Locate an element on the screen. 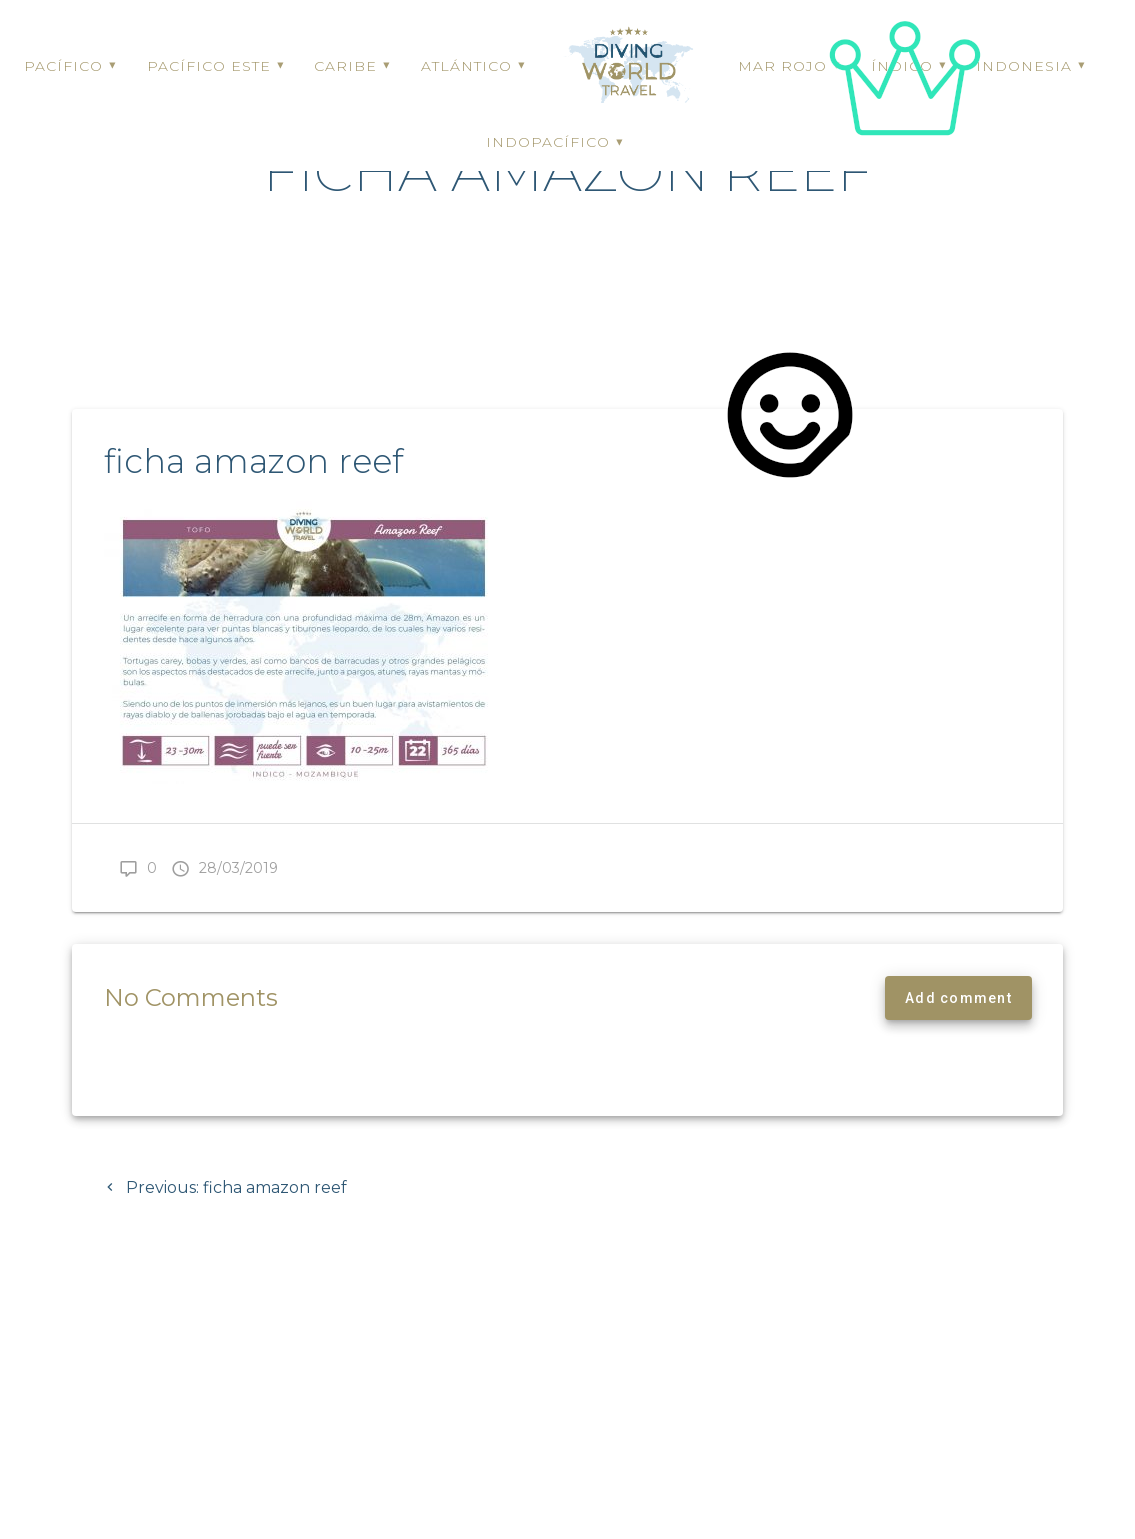 This screenshot has width=1135, height=1539. add a sticker to your message is located at coordinates (790, 415).